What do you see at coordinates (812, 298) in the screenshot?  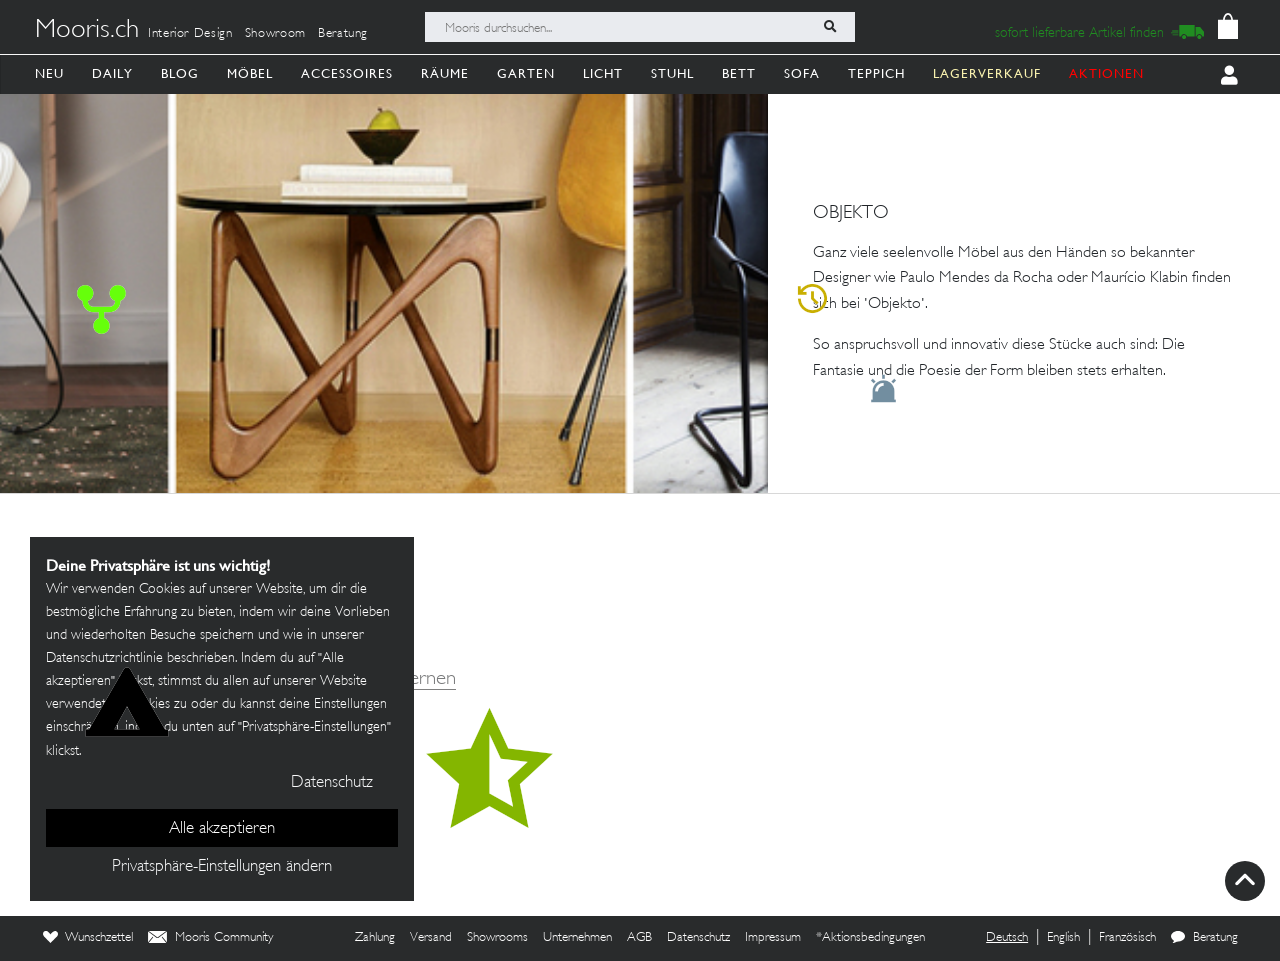 I see `view history or recent activity` at bounding box center [812, 298].